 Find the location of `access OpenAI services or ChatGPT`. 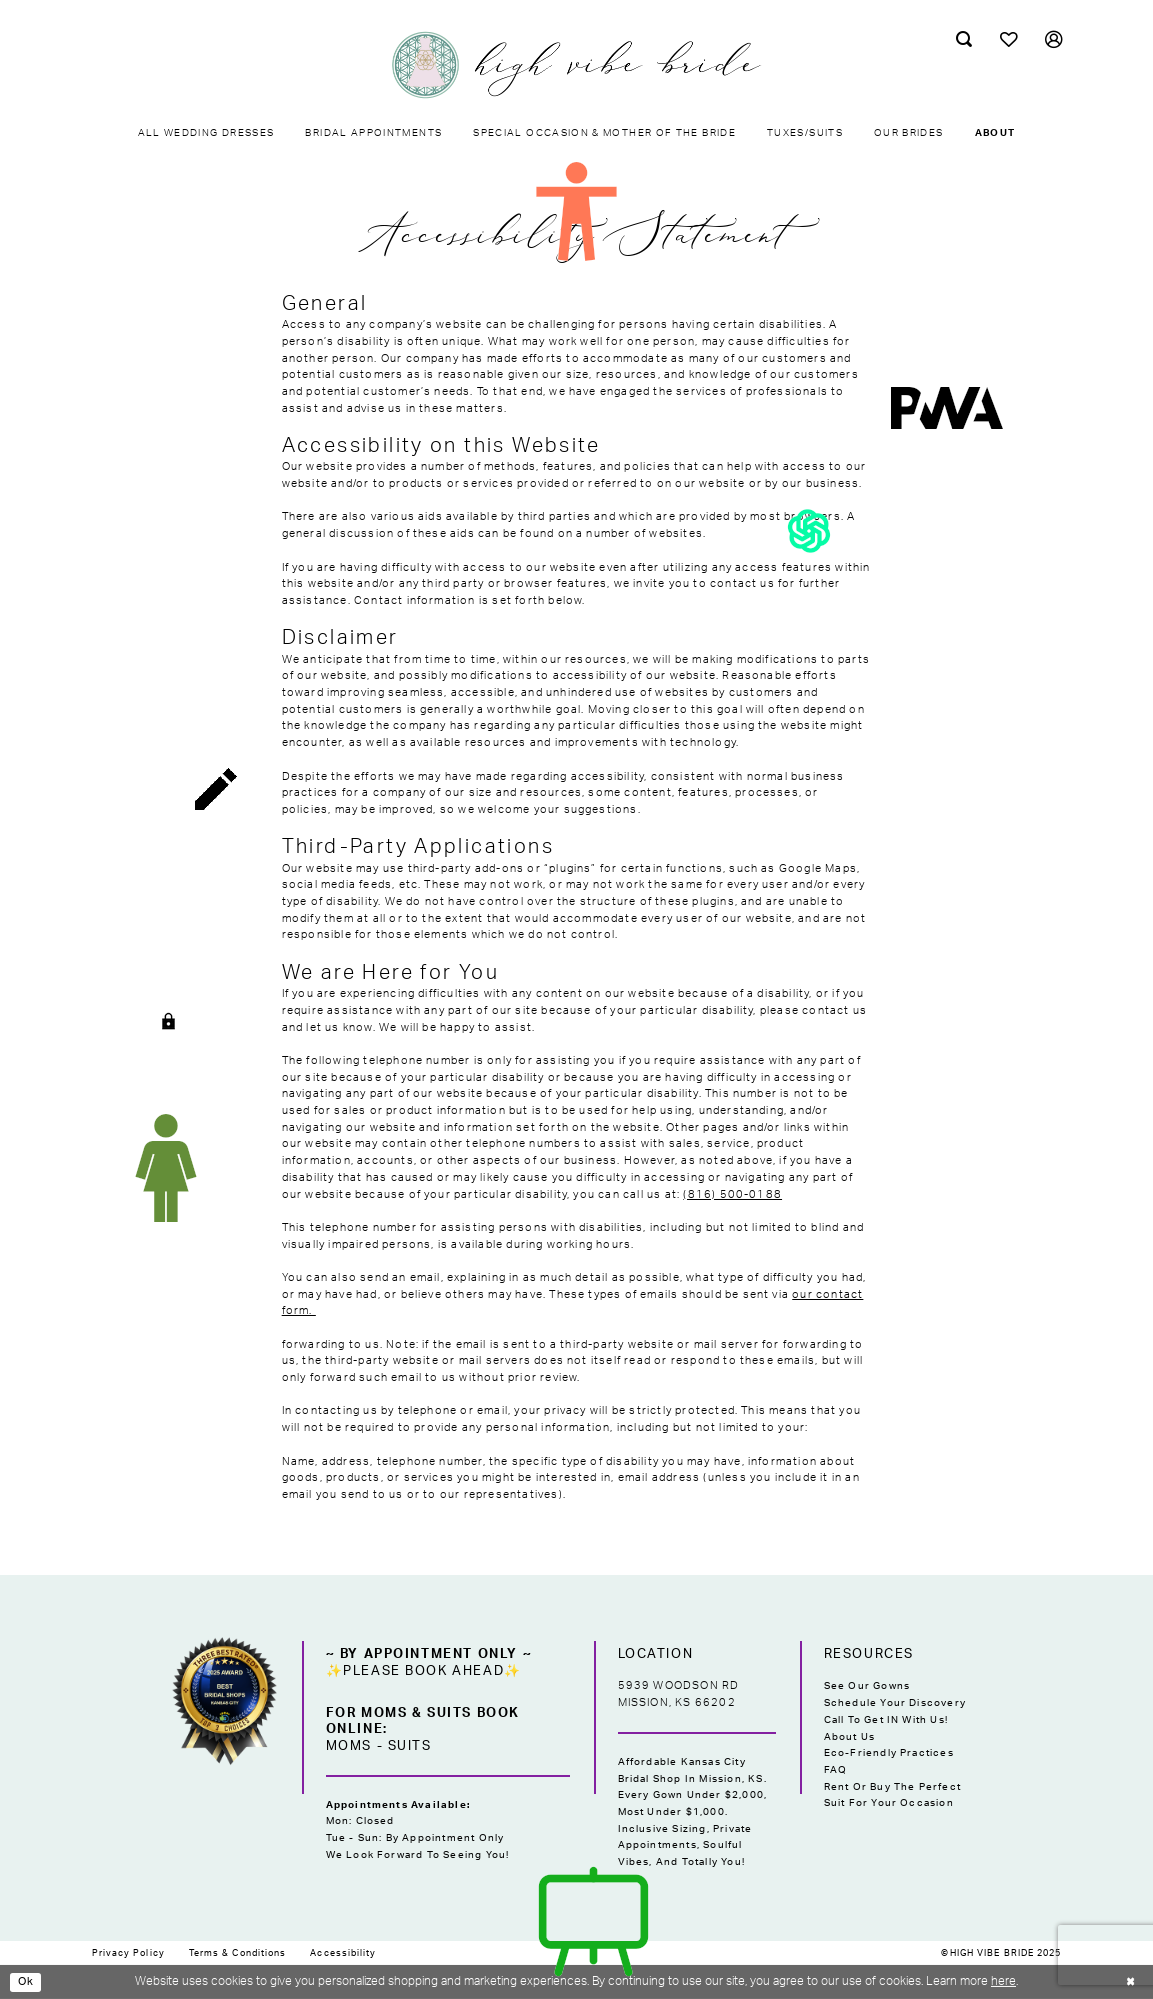

access OpenAI services or ChatGPT is located at coordinates (809, 531).